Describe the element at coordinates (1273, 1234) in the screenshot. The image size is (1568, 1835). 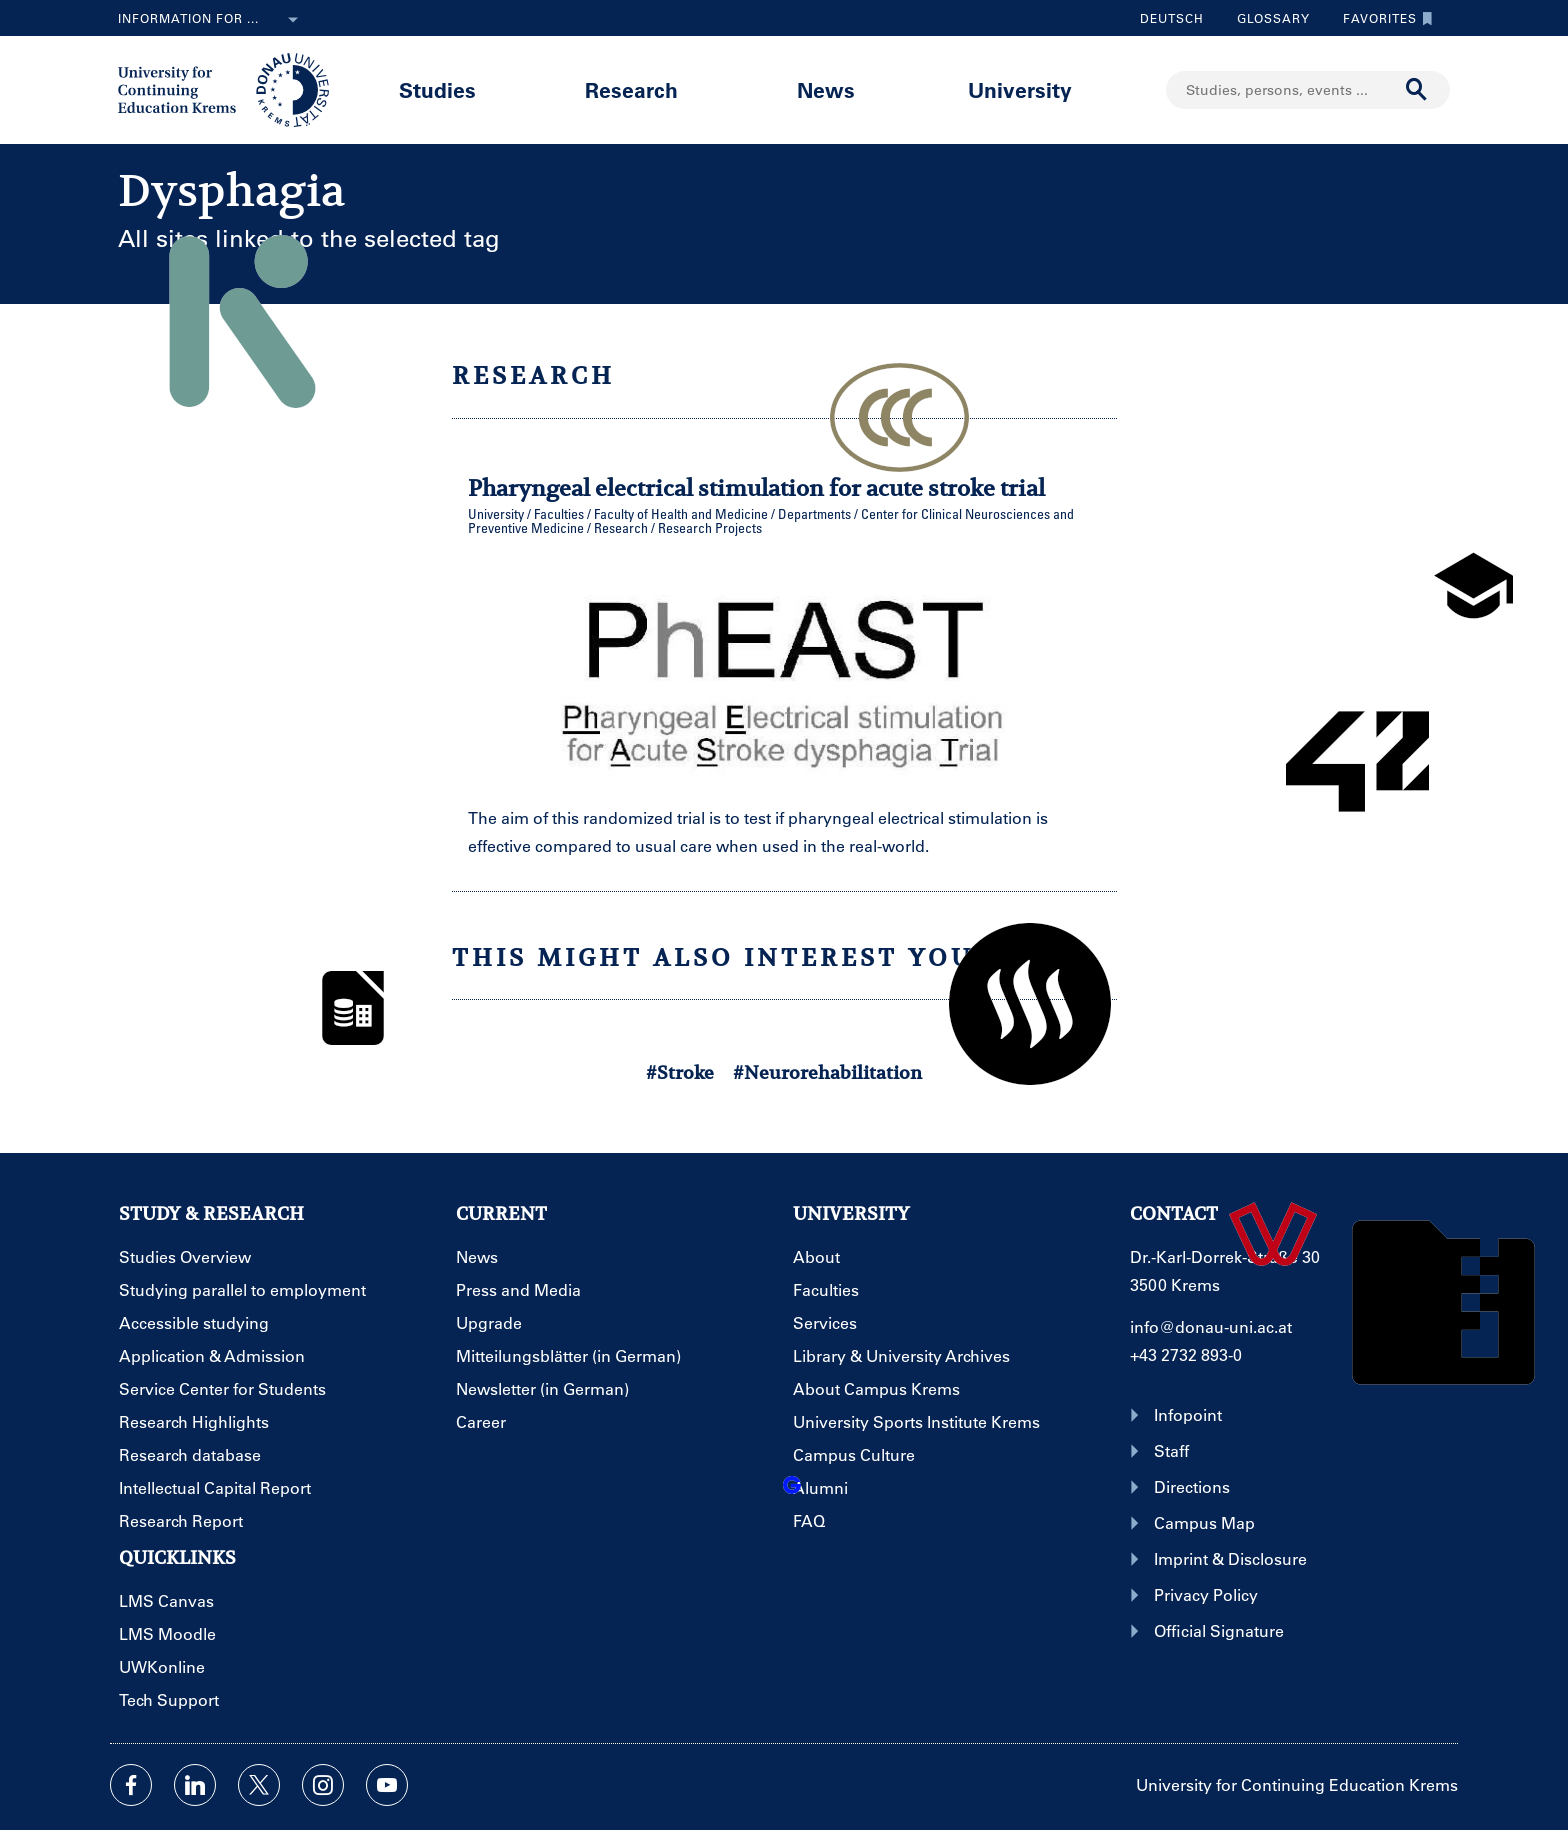
I see `link or sign in to viva wallet payment services` at that location.